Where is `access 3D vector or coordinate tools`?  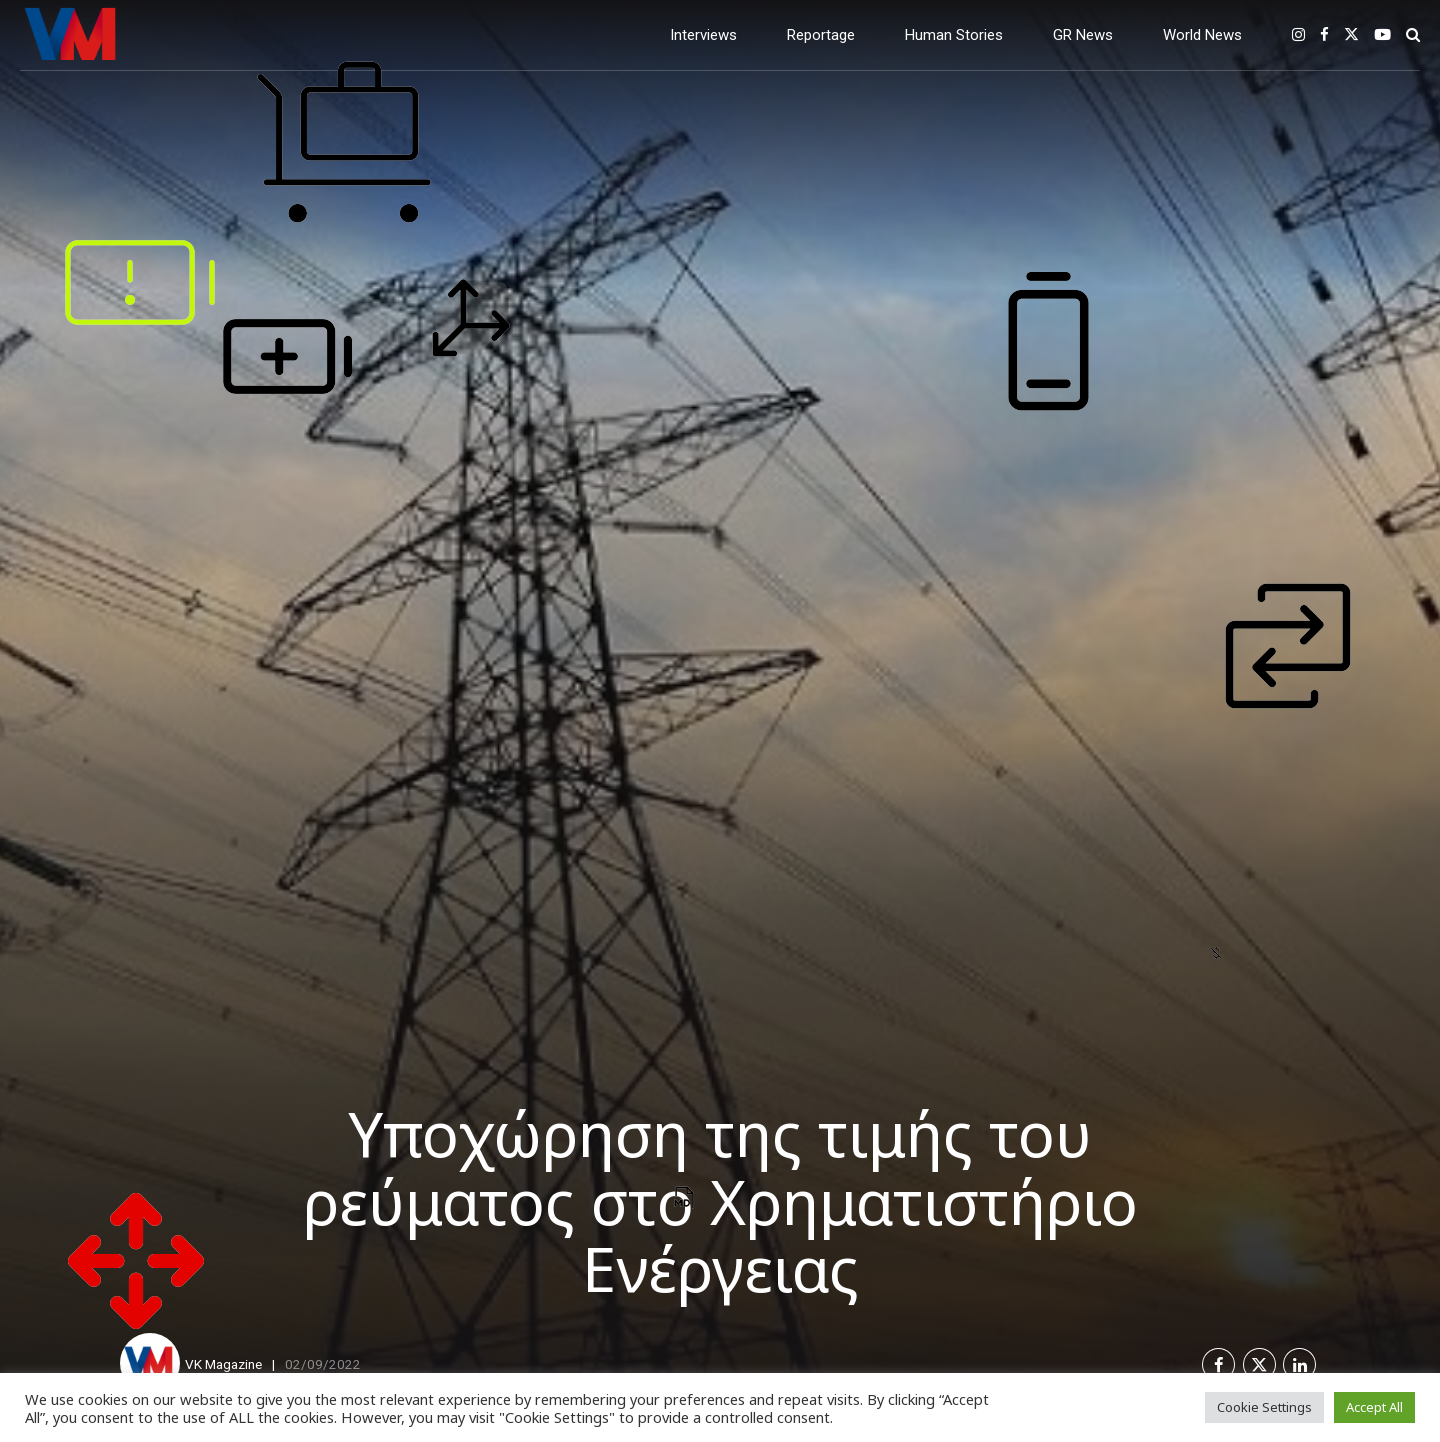
access 3D vector or coordinate tools is located at coordinates (466, 322).